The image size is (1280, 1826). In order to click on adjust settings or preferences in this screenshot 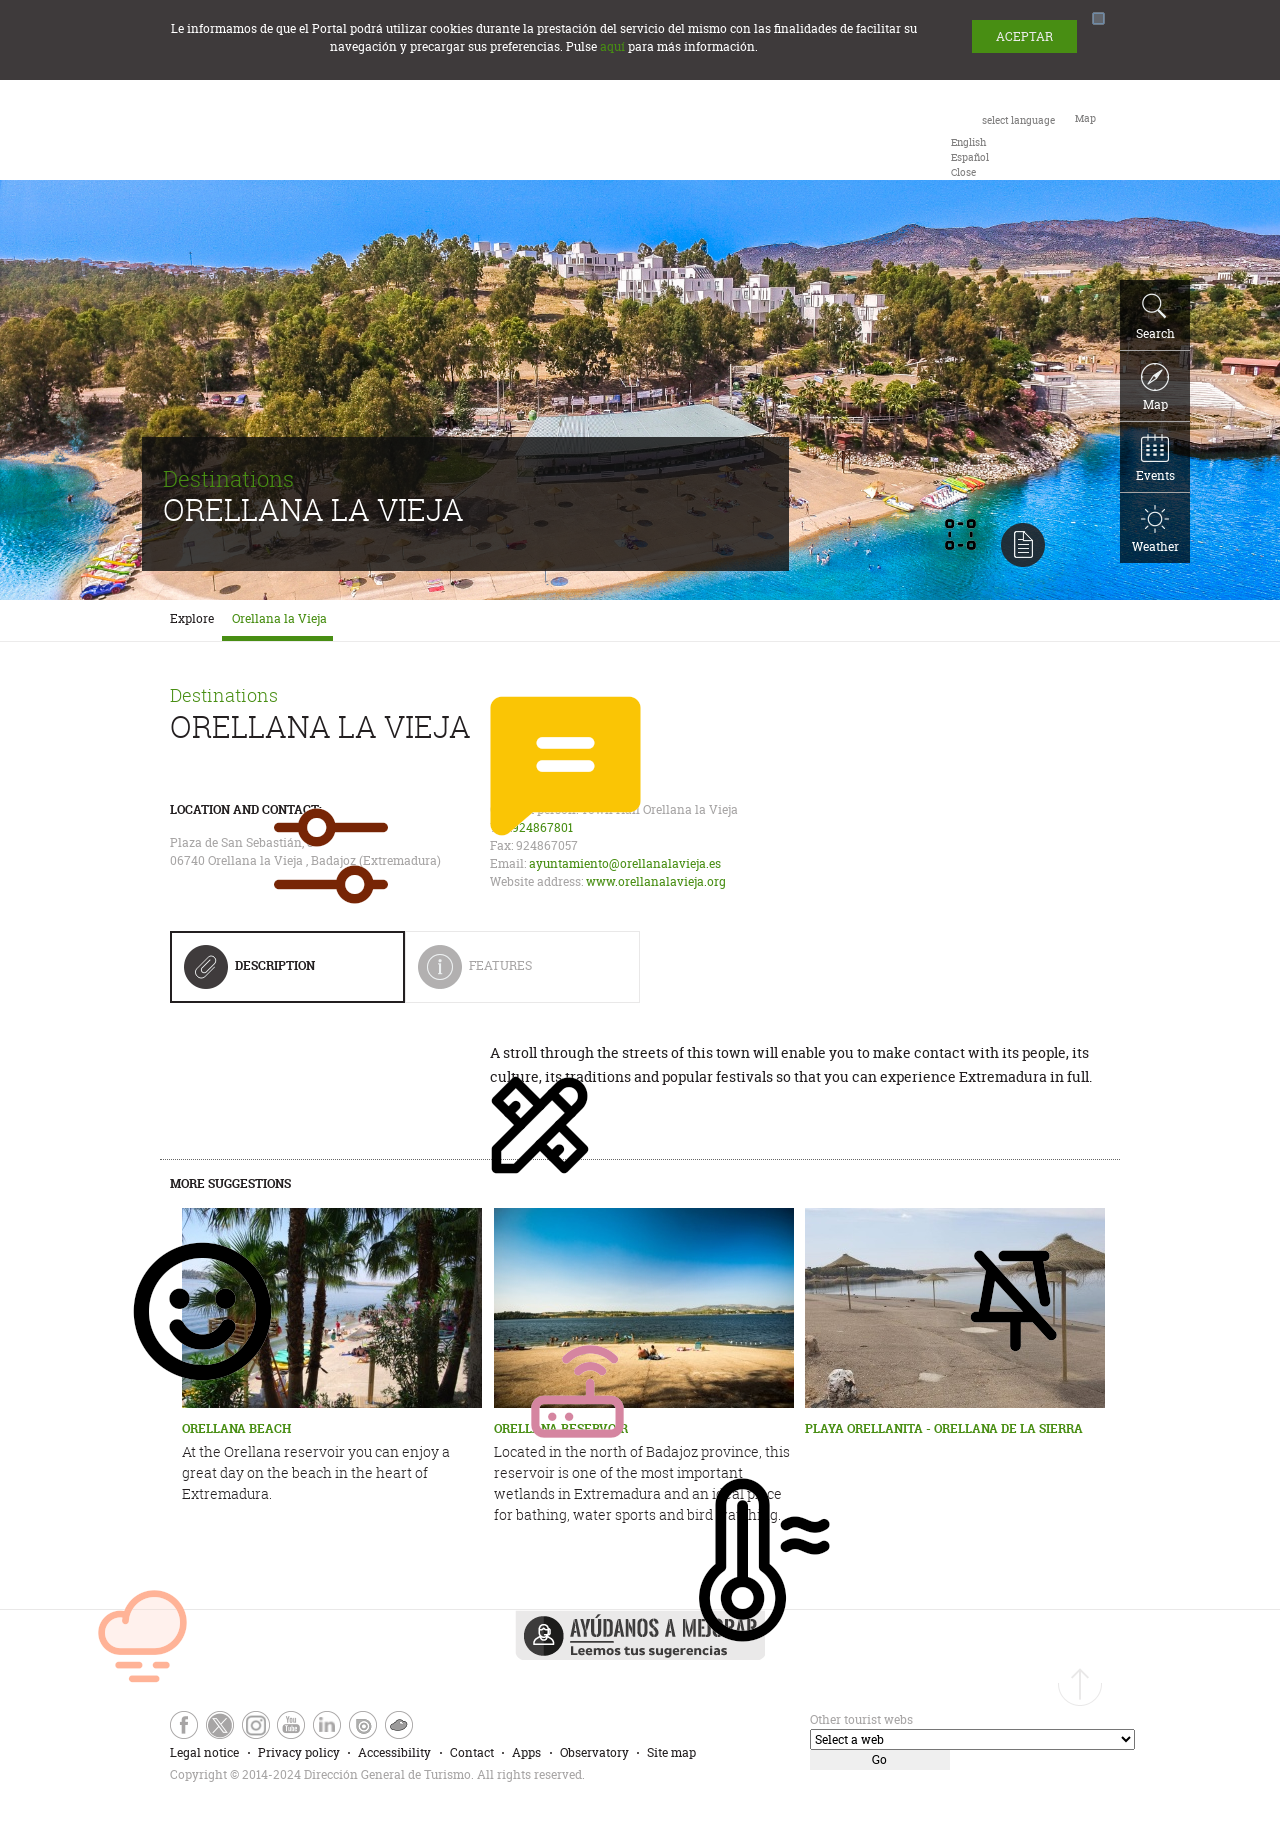, I will do `click(331, 856)`.